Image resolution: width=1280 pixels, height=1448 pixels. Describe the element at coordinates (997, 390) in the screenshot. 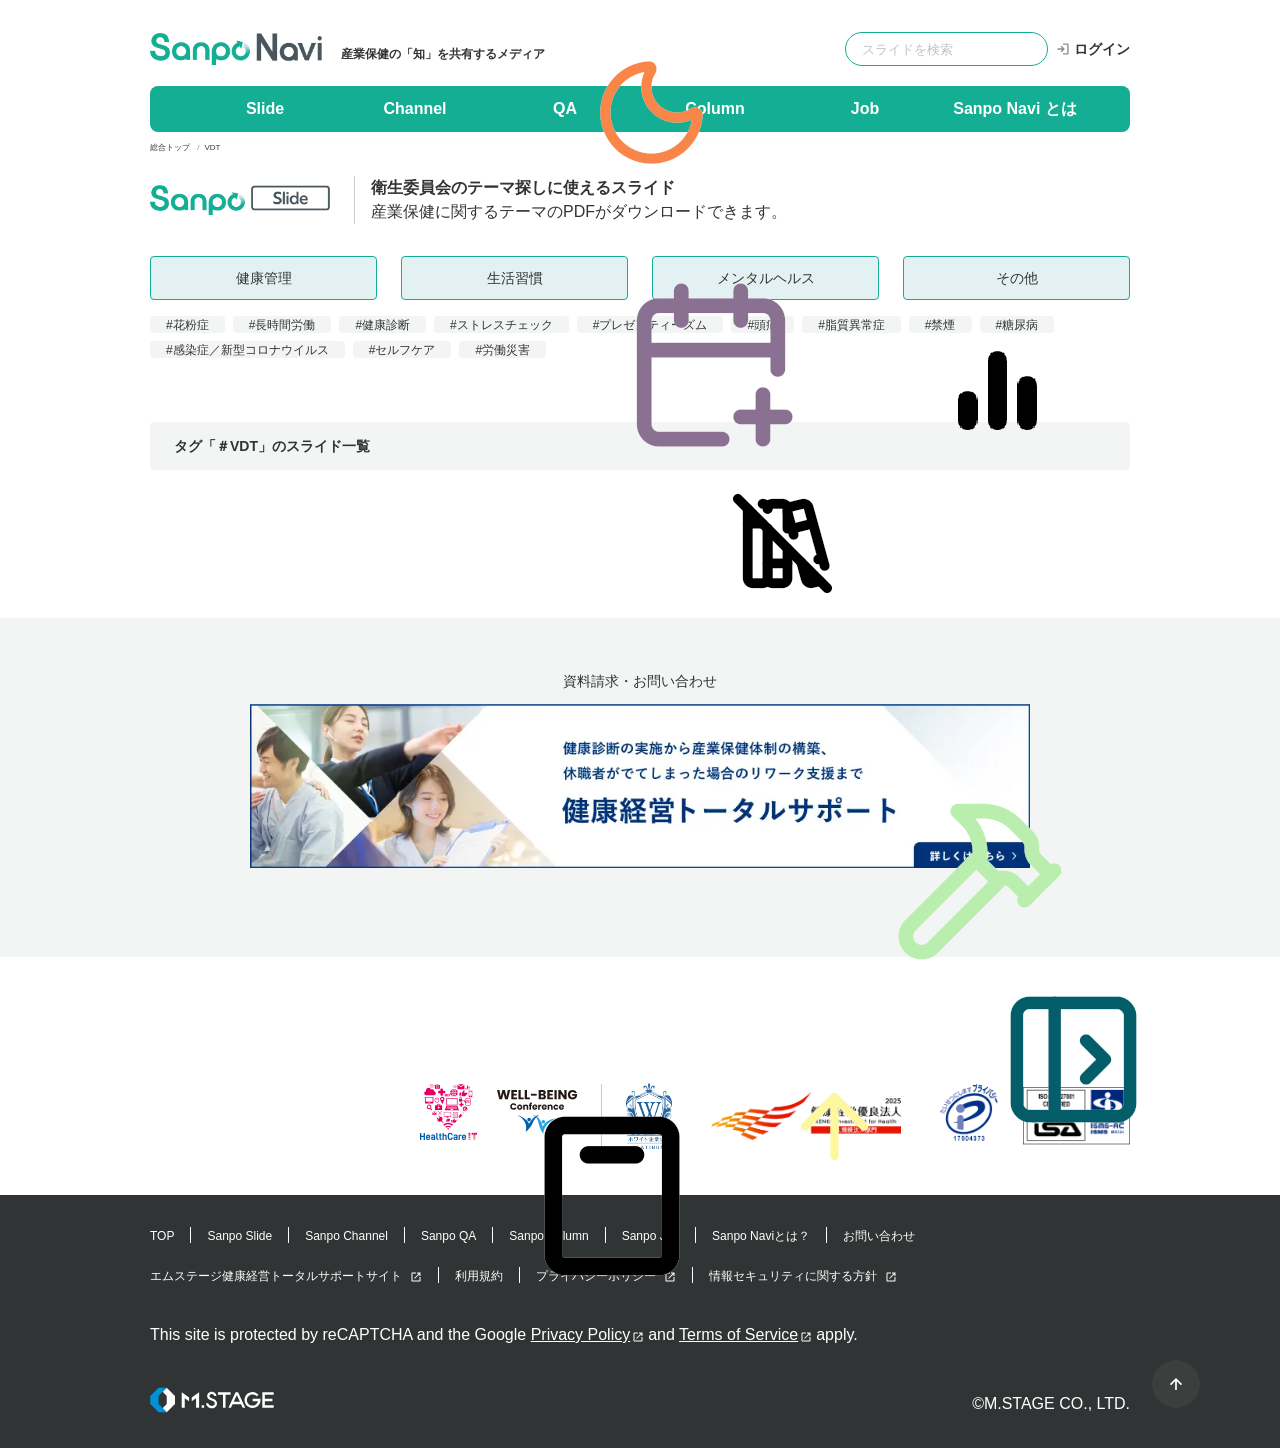

I see `adjust audio equalizer settings` at that location.